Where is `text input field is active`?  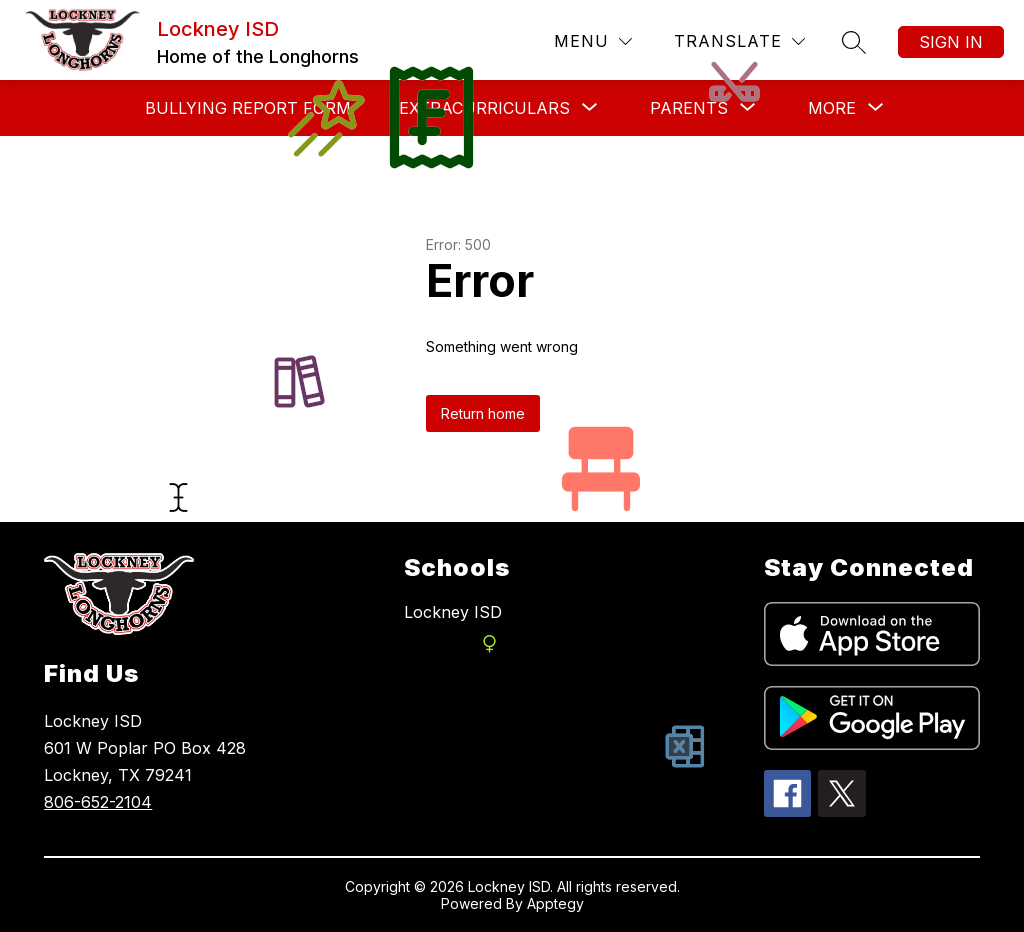 text input field is active is located at coordinates (178, 497).